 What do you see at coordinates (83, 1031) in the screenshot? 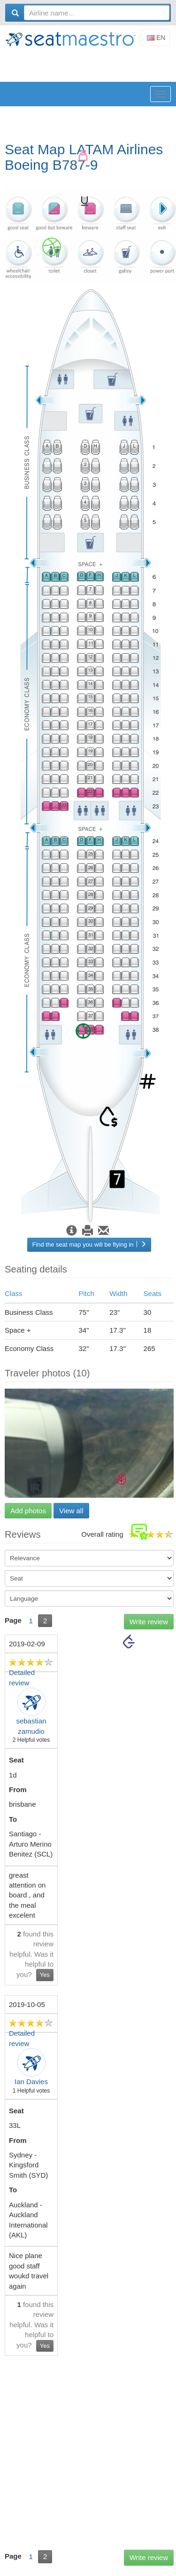
I see `center map on current location` at bounding box center [83, 1031].